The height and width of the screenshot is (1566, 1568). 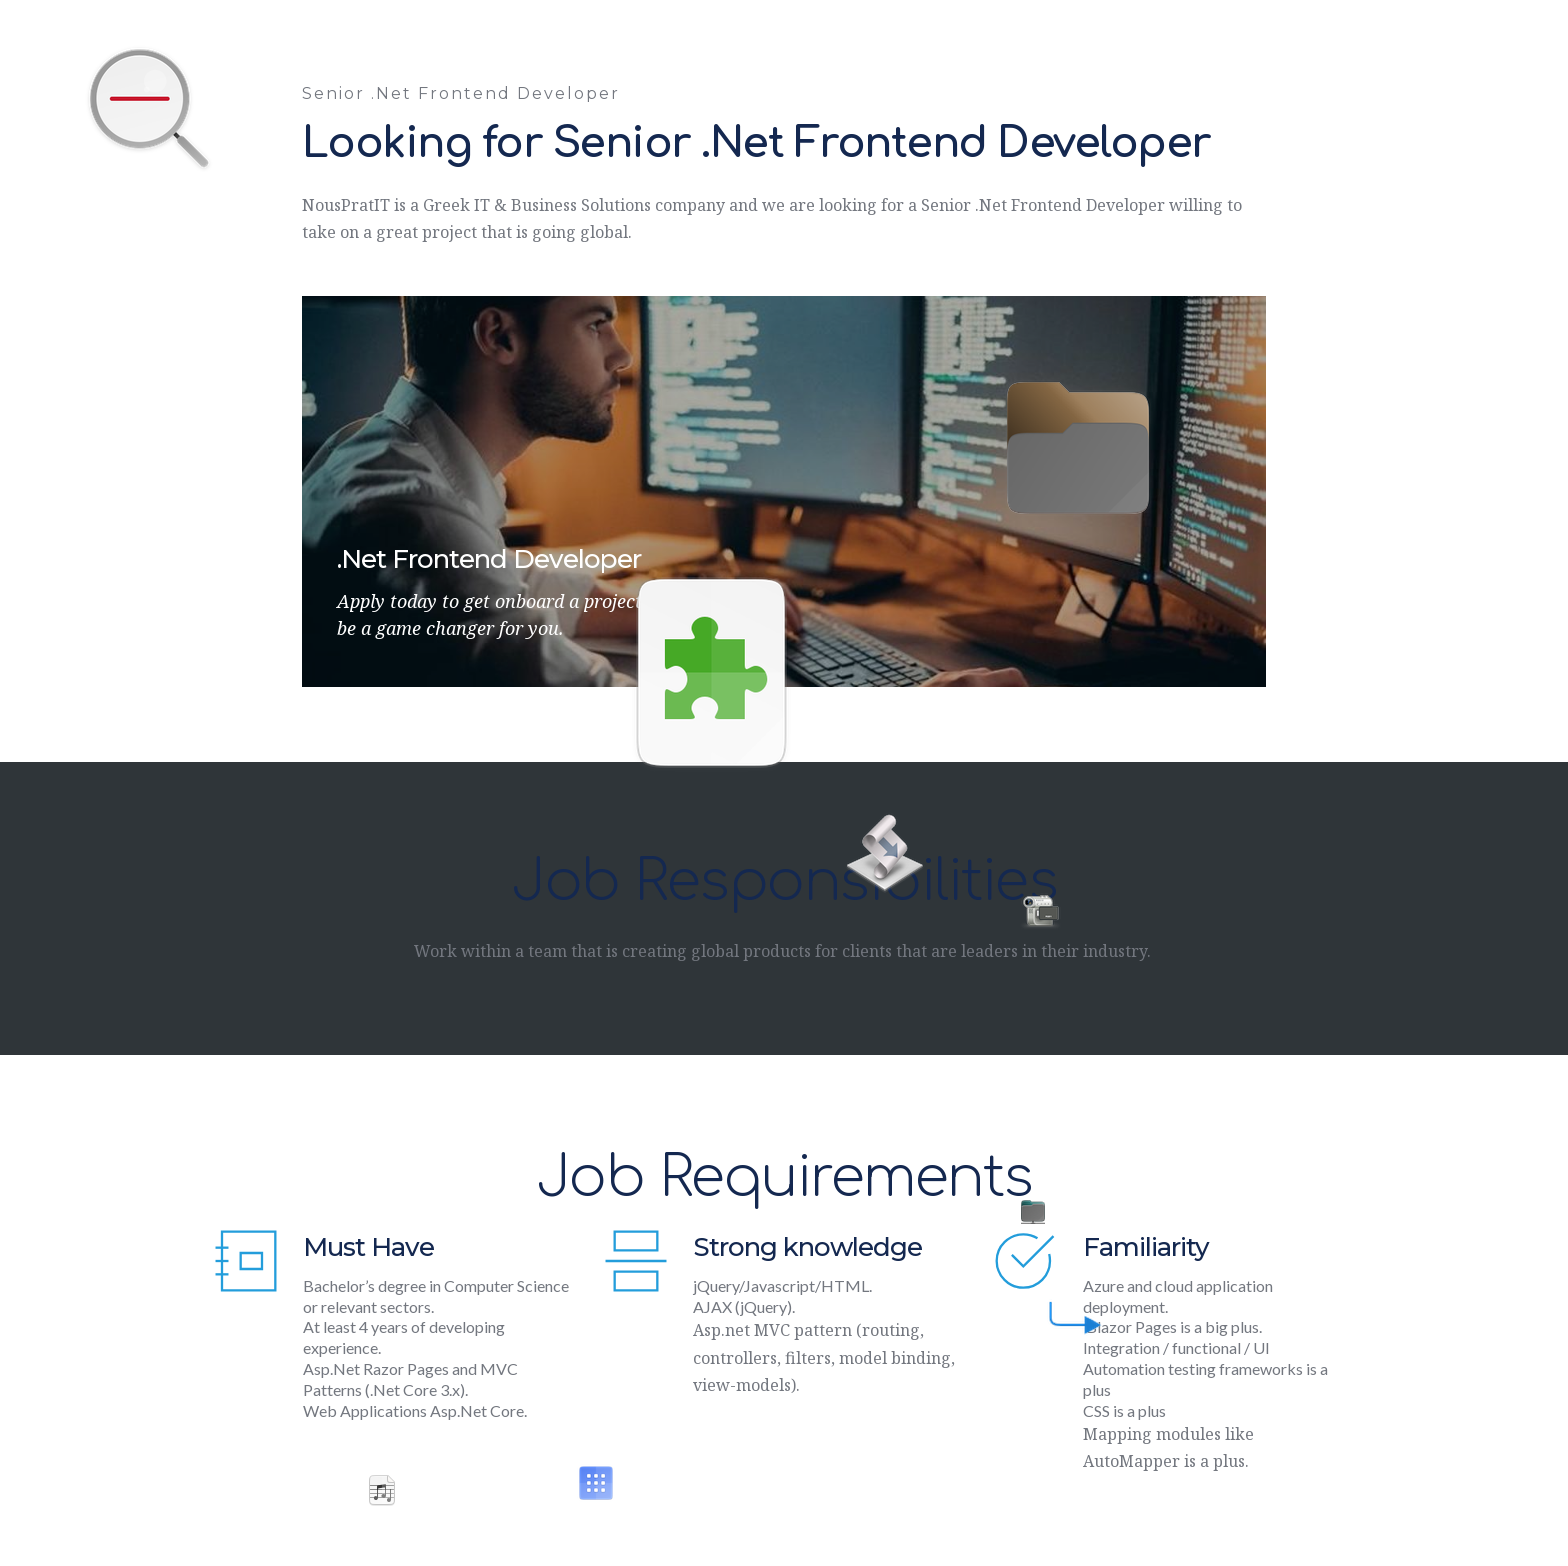 I want to click on create a new script droplet in script editor, so click(x=884, y=852).